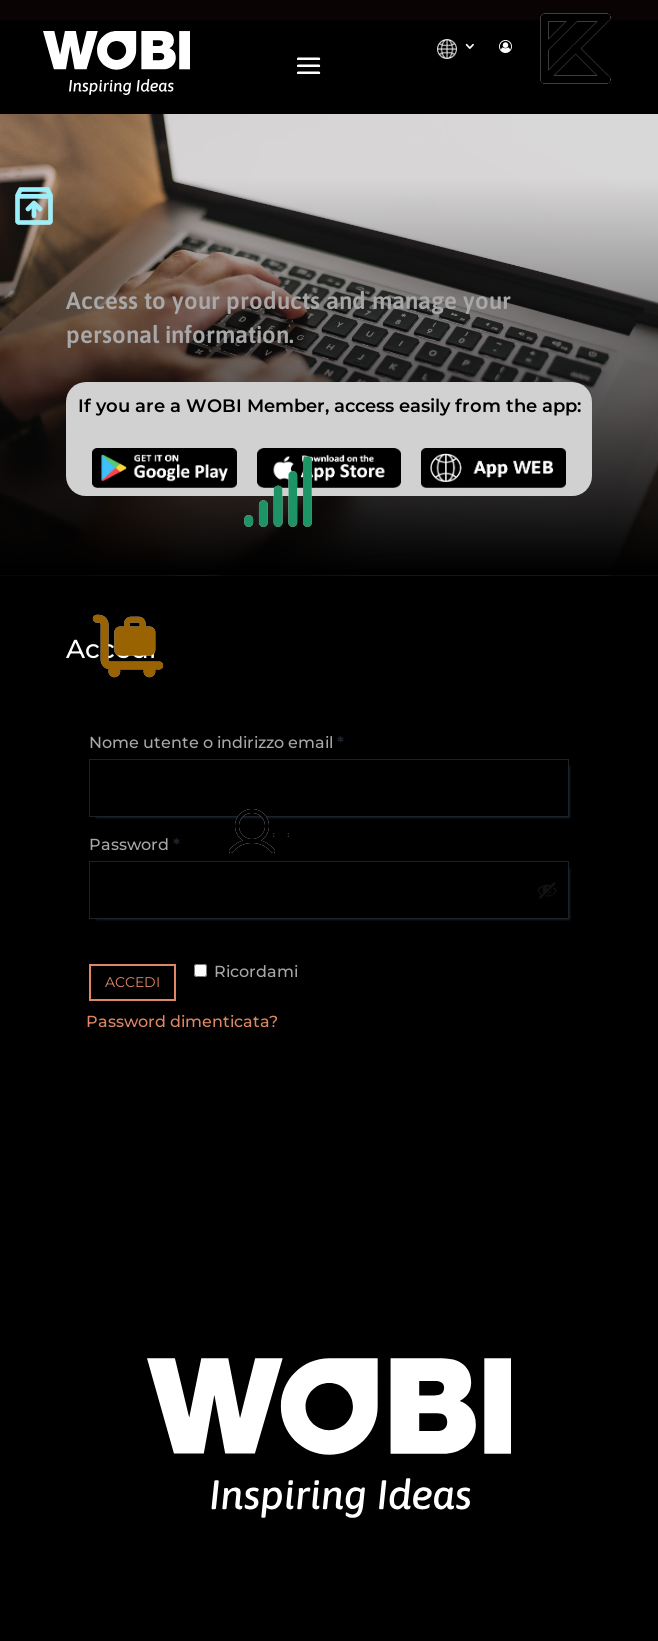  What do you see at coordinates (575, 48) in the screenshot?
I see `indicates kotlin programming language` at bounding box center [575, 48].